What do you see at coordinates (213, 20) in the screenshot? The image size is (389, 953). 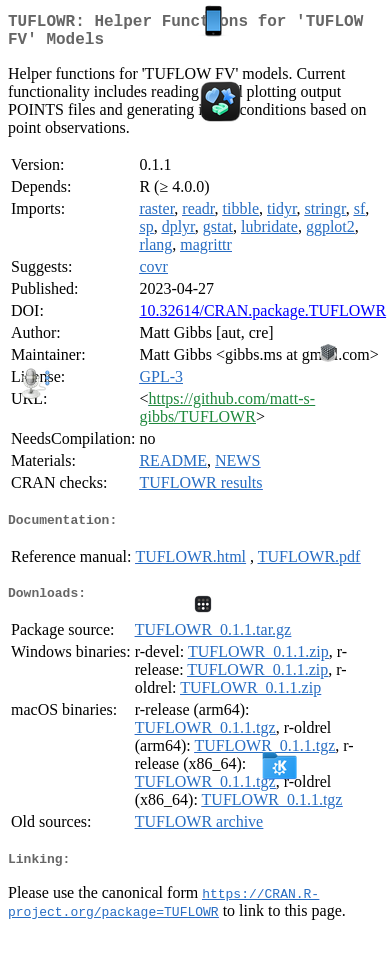 I see `ipod touch device icon` at bounding box center [213, 20].